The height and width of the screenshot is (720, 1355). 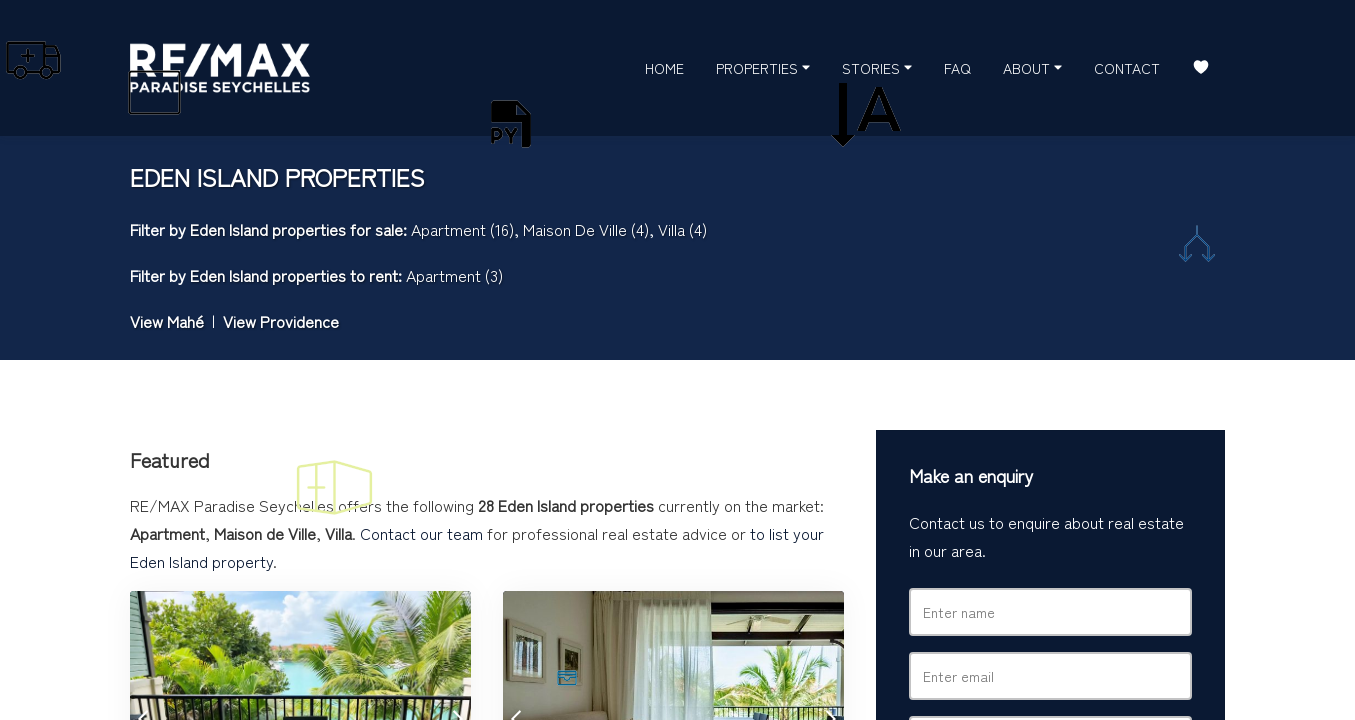 What do you see at coordinates (154, 92) in the screenshot?
I see `placeholder for content or media` at bounding box center [154, 92].